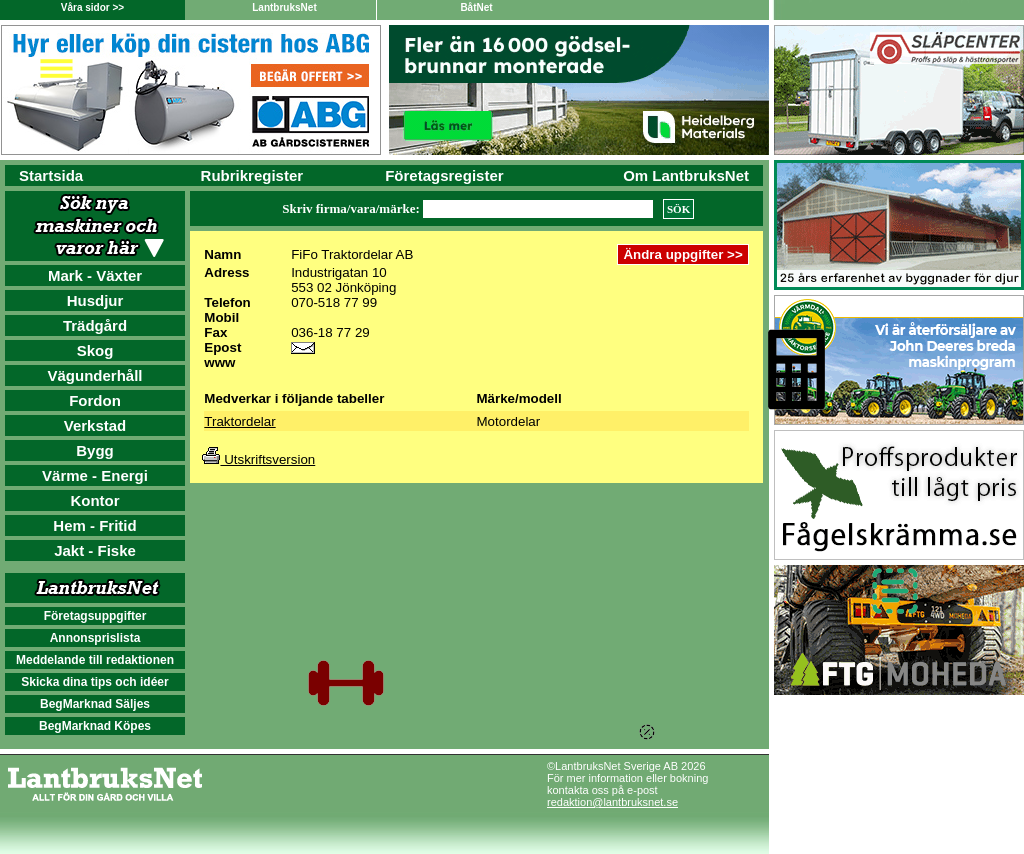 This screenshot has width=1024, height=854. I want to click on open the calculator app, so click(796, 369).